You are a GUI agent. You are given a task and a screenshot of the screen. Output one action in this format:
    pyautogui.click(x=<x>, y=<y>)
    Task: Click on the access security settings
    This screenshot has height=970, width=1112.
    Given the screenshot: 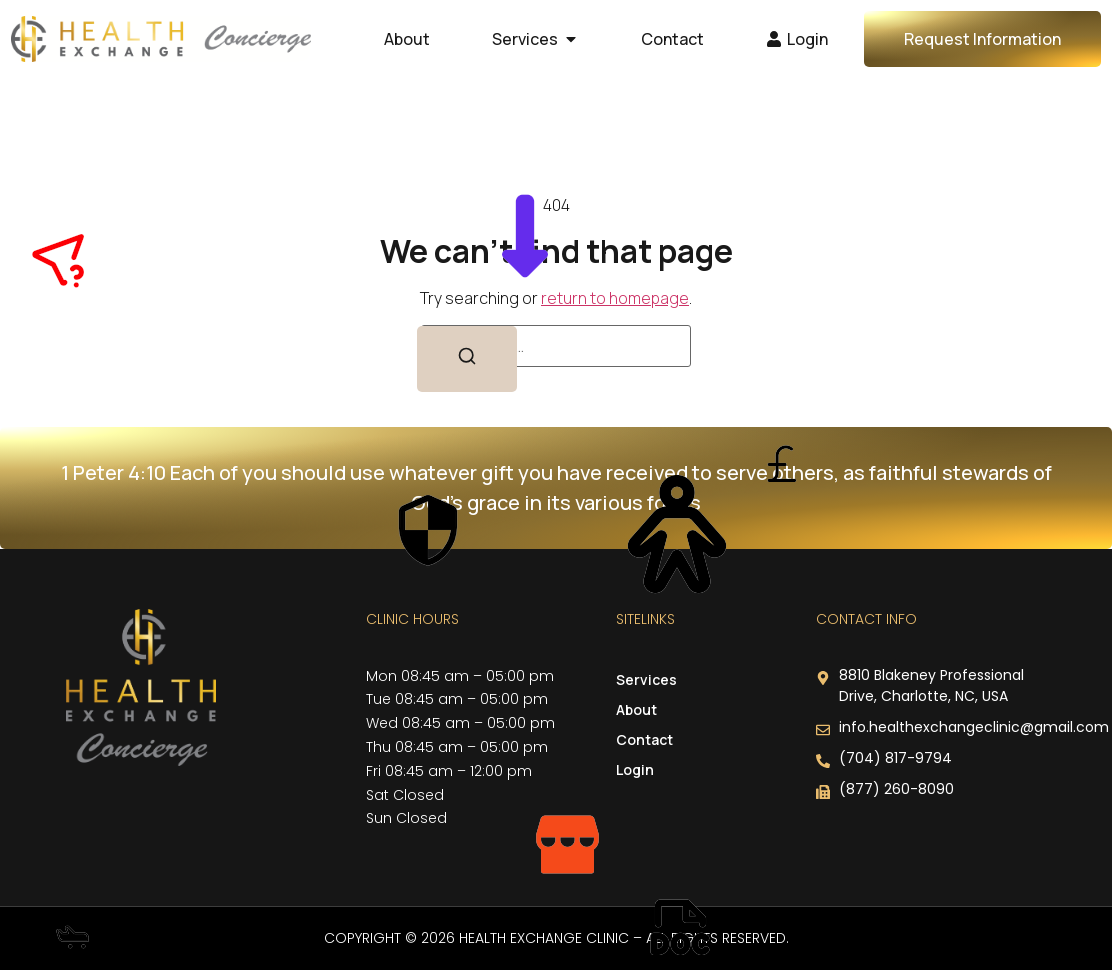 What is the action you would take?
    pyautogui.click(x=428, y=530)
    